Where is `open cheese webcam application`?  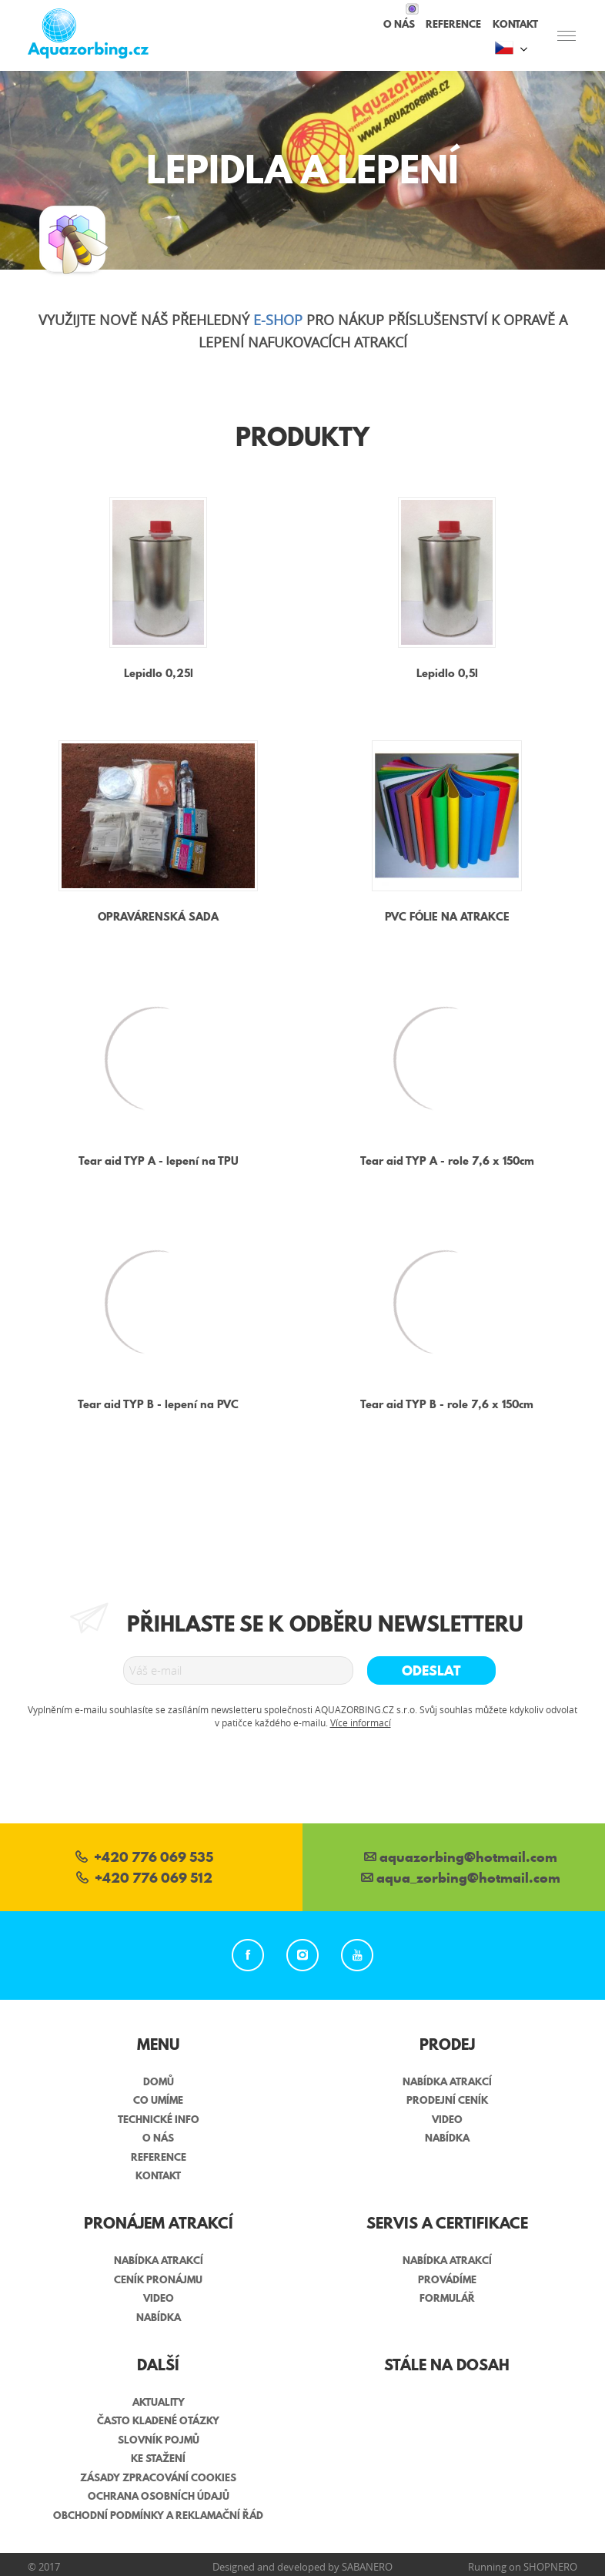
open cheese webcam application is located at coordinates (412, 8).